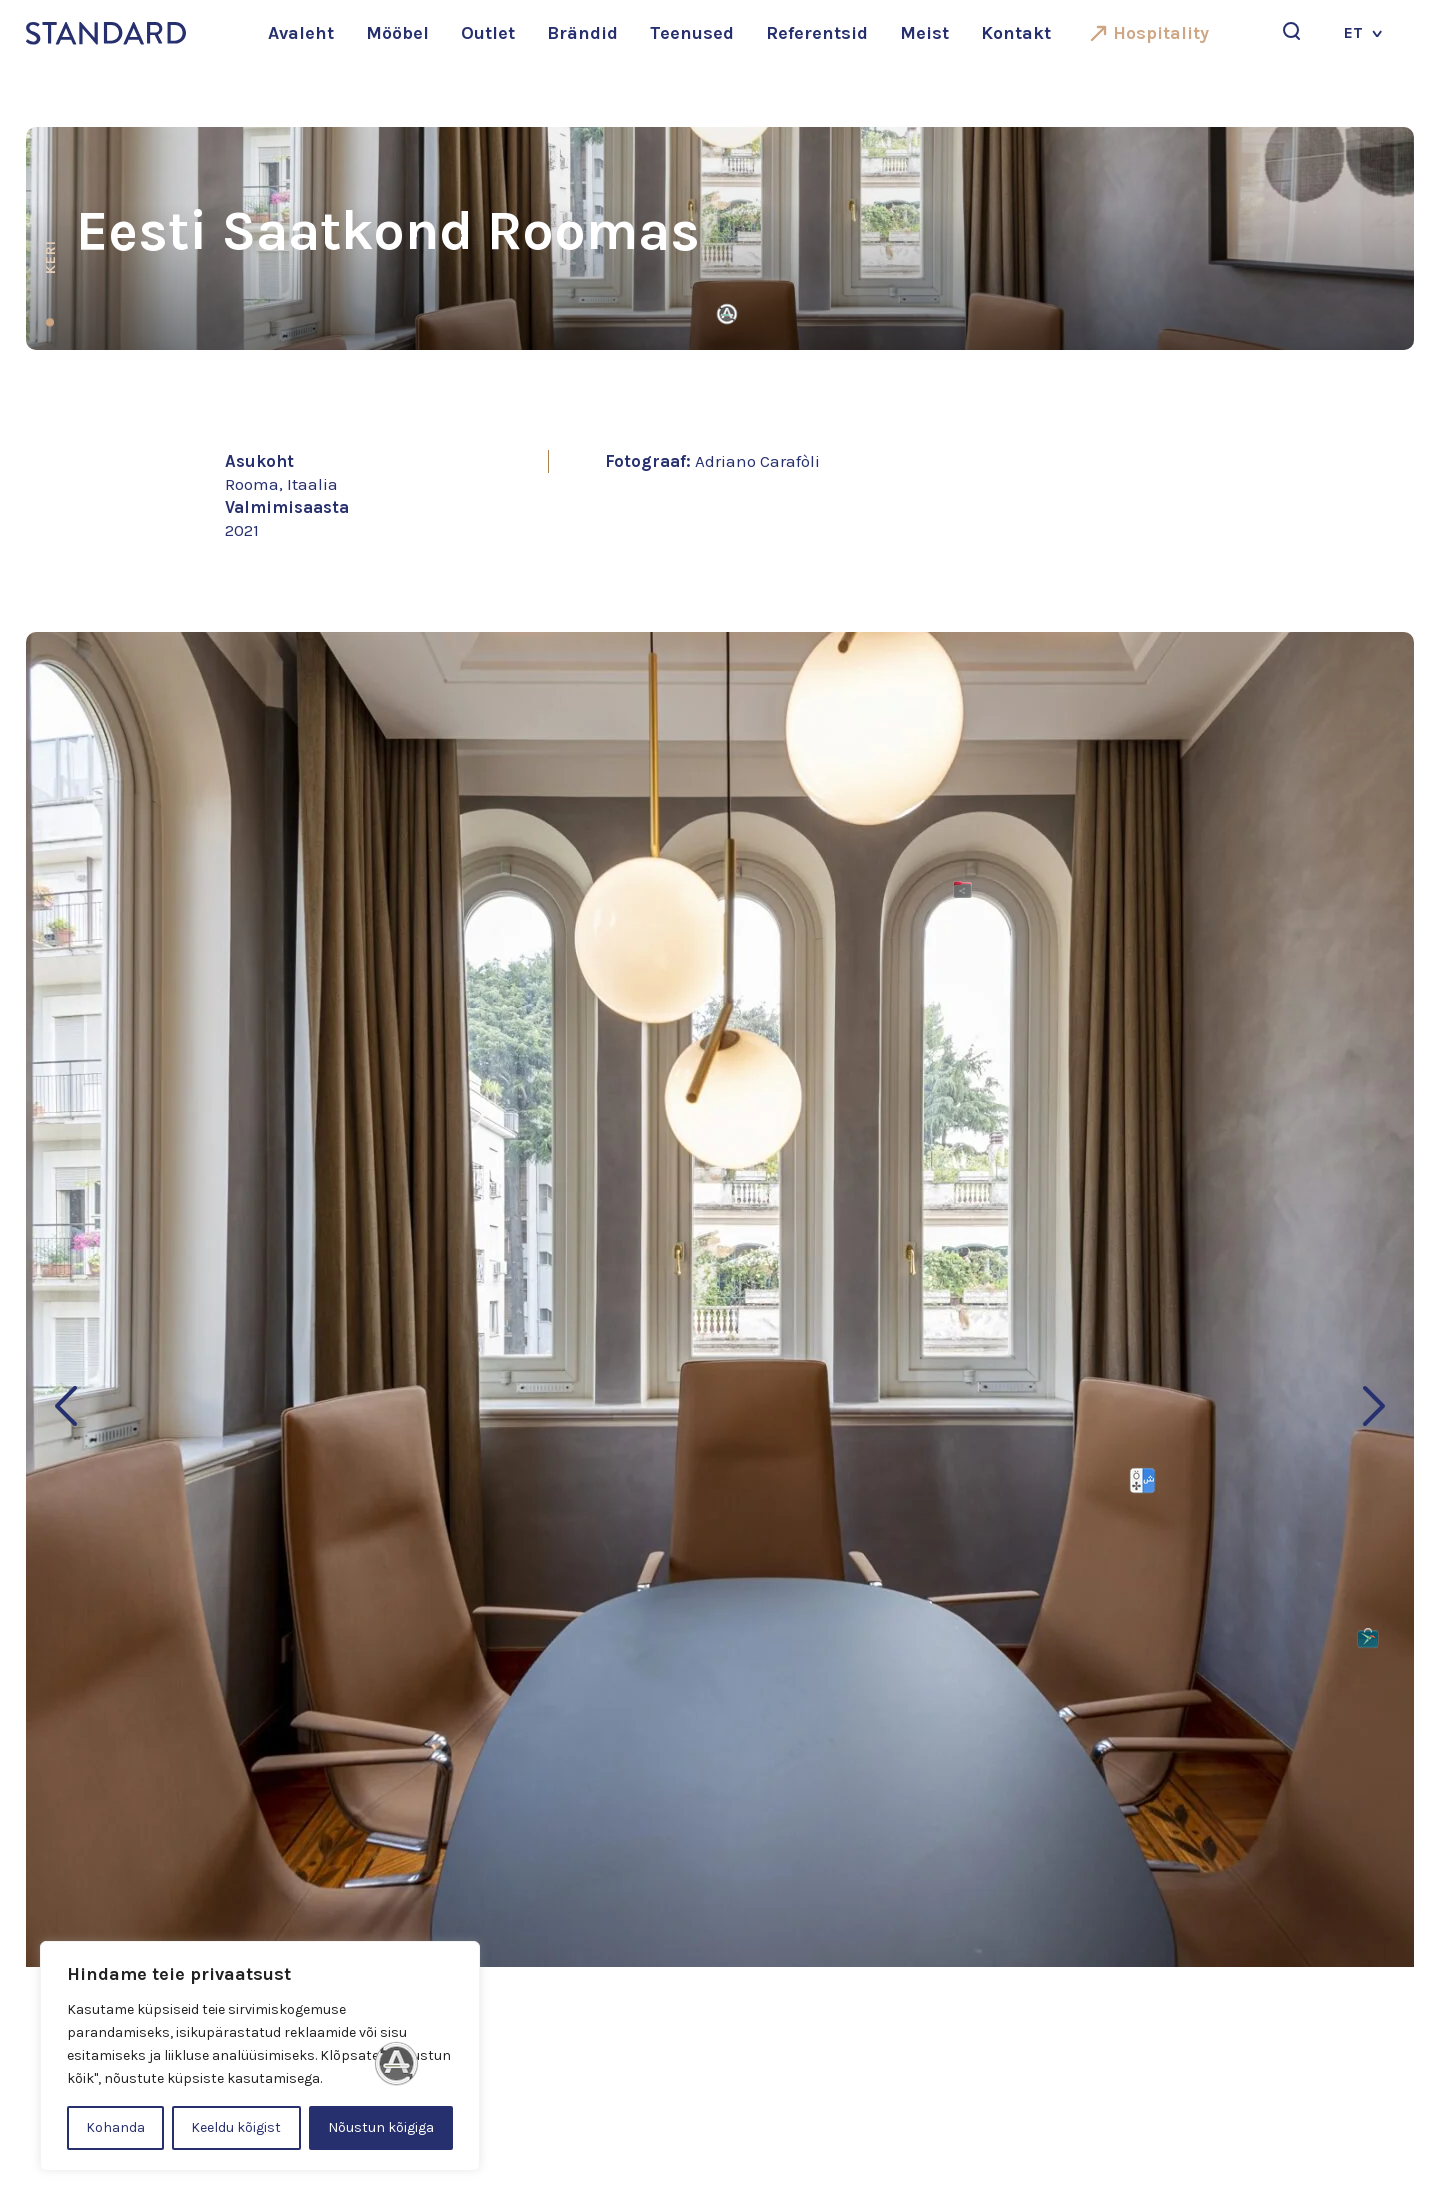 The image size is (1440, 2211). What do you see at coordinates (396, 2063) in the screenshot?
I see `open the software update application` at bounding box center [396, 2063].